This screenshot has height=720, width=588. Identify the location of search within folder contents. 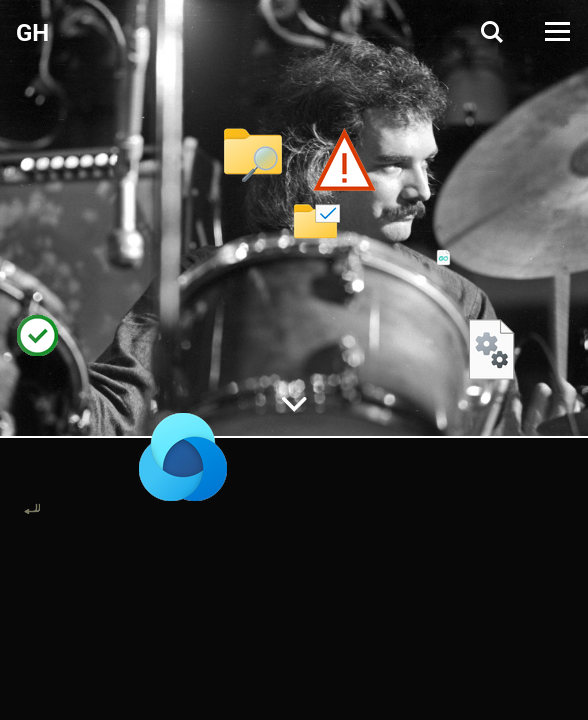
(253, 153).